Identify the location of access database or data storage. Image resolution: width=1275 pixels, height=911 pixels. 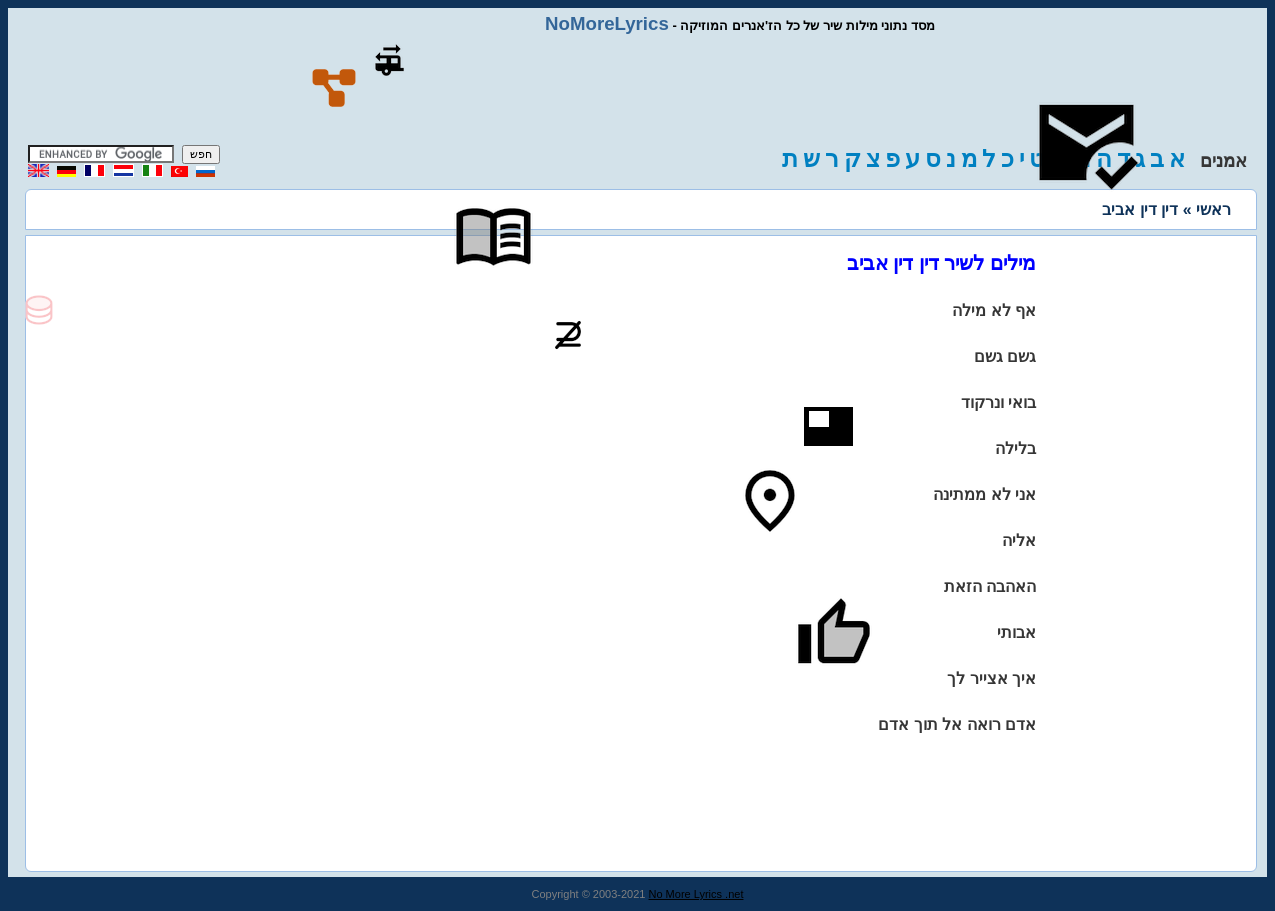
(39, 310).